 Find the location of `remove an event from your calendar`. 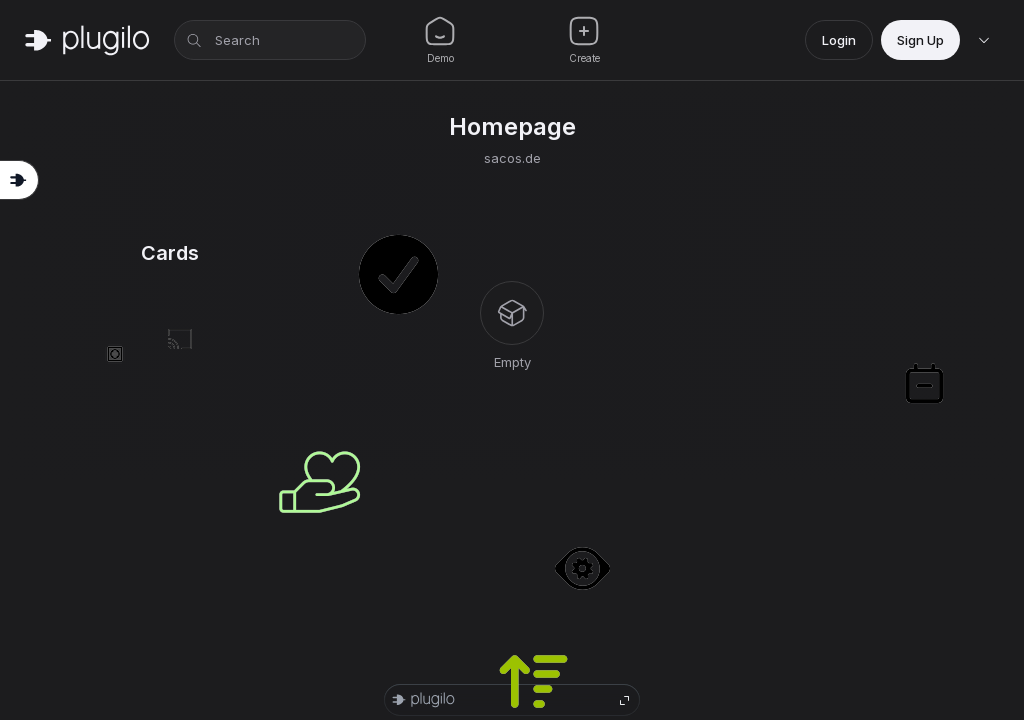

remove an event from your calendar is located at coordinates (924, 384).